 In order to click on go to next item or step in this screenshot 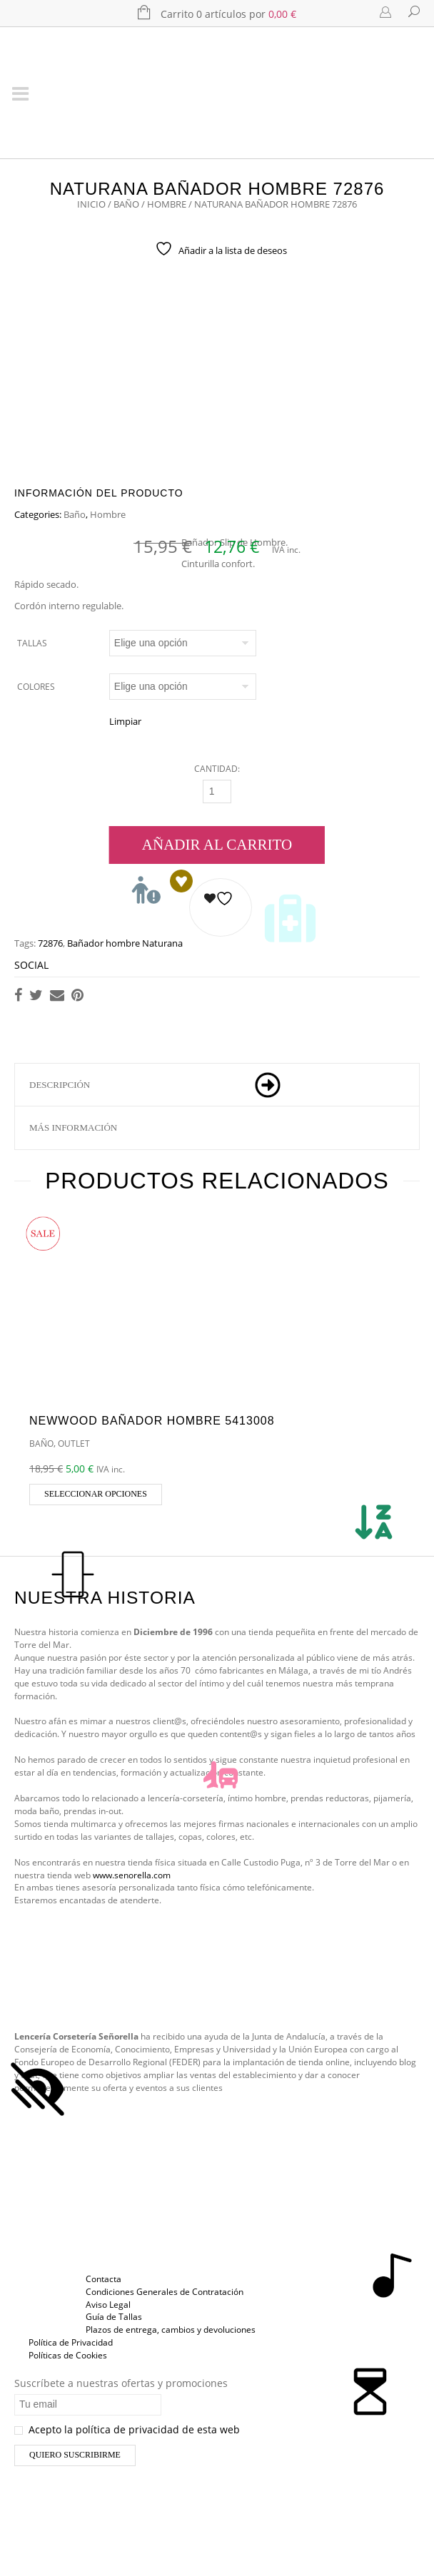, I will do `click(268, 1085)`.